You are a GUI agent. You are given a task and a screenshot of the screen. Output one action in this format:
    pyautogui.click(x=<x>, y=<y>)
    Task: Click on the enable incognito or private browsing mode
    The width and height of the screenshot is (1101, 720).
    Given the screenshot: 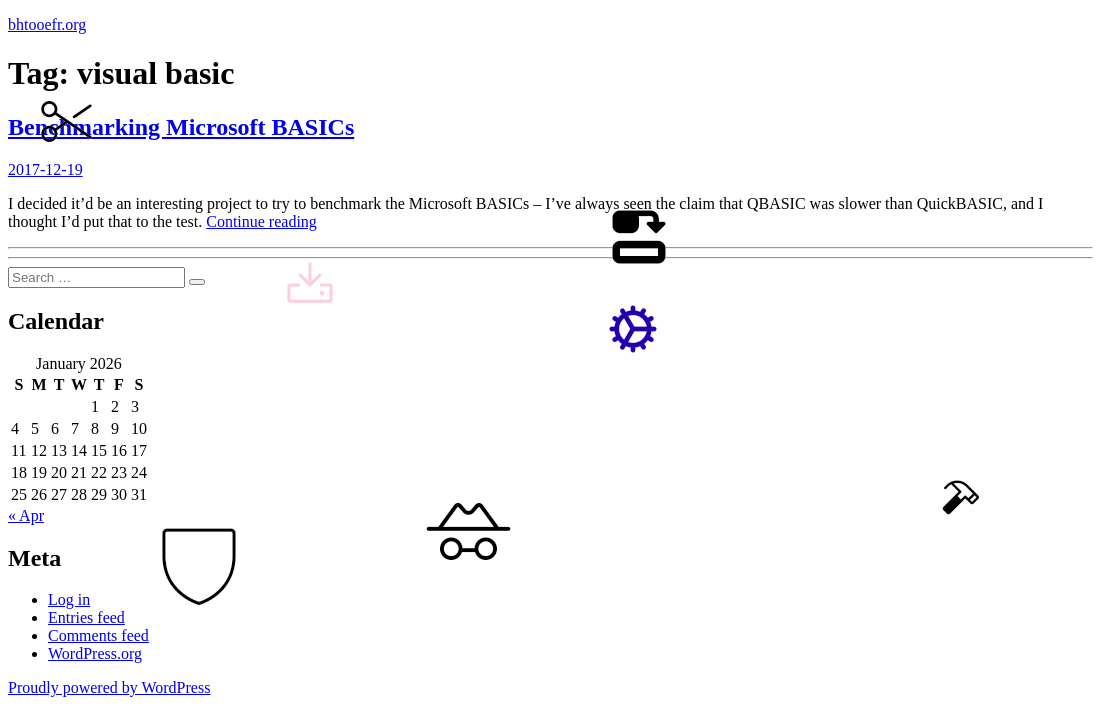 What is the action you would take?
    pyautogui.click(x=468, y=531)
    